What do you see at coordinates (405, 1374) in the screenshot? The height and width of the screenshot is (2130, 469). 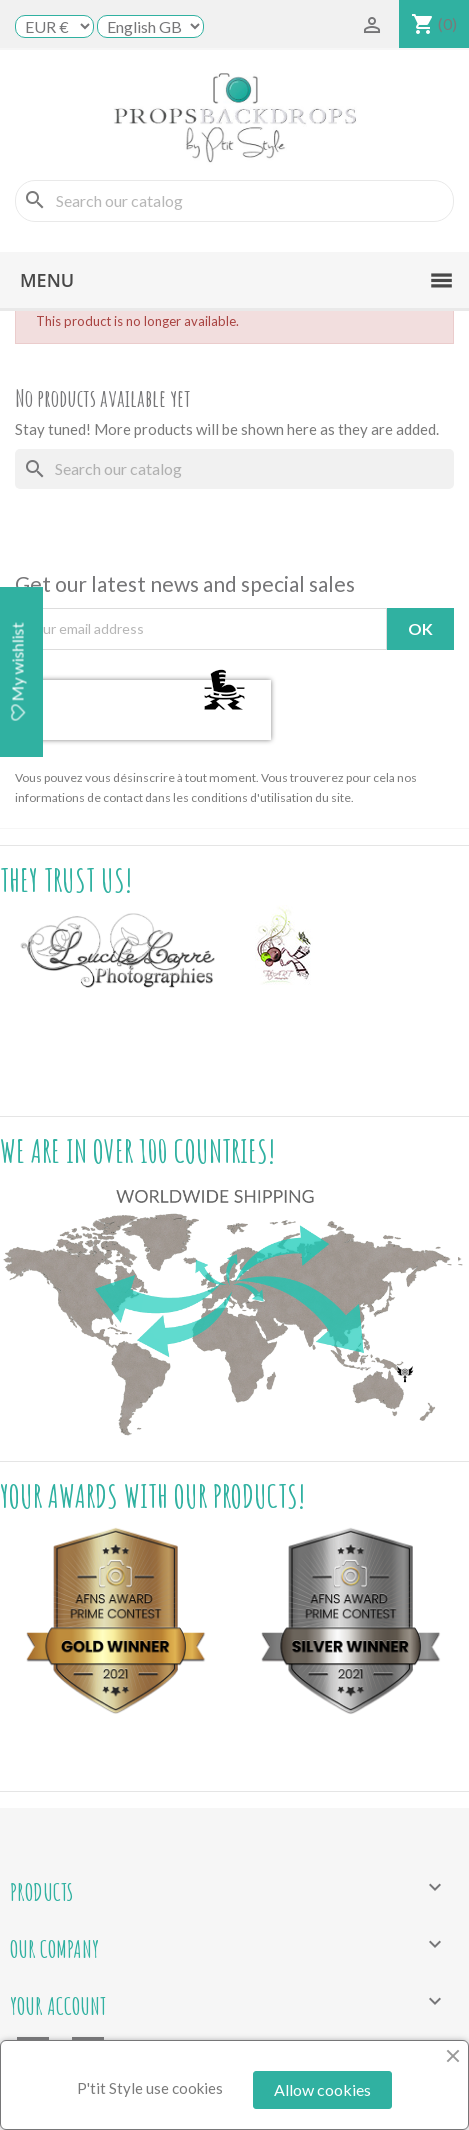 I see `track a moving objective or target` at bounding box center [405, 1374].